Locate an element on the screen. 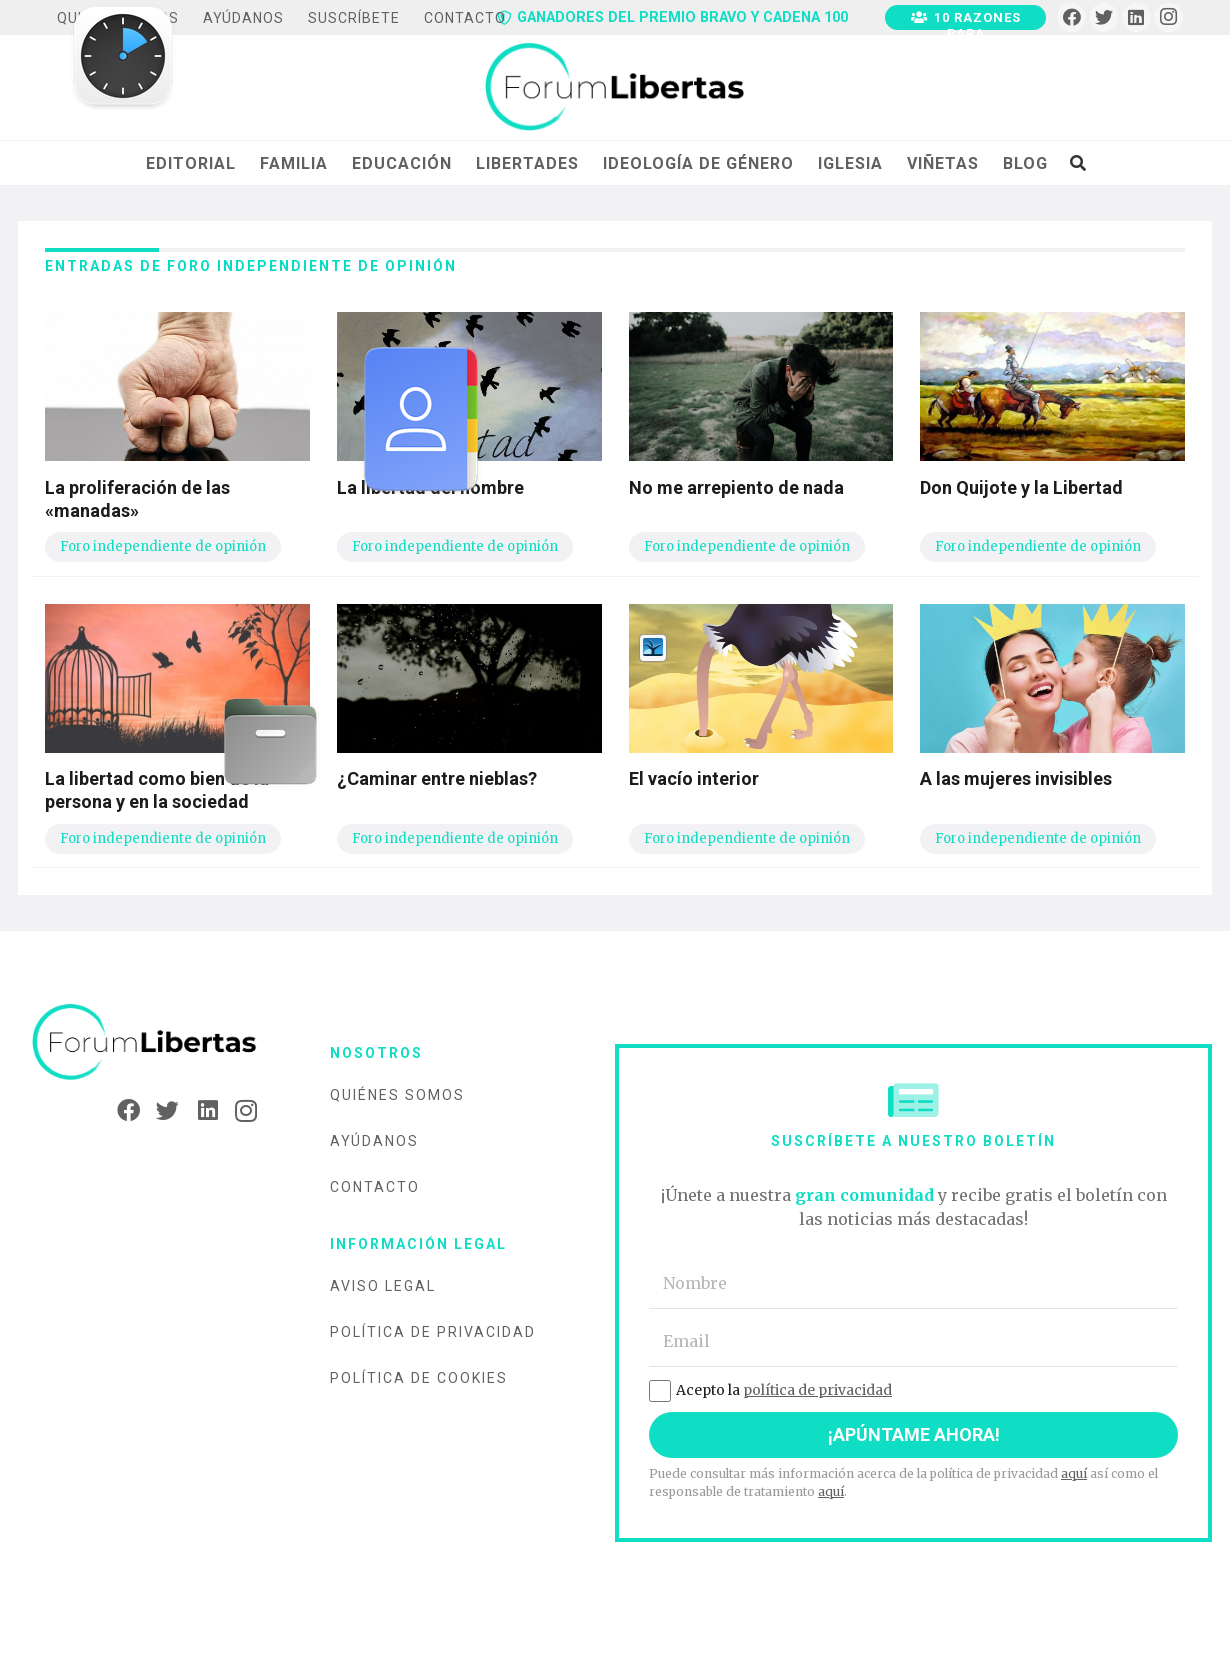 The height and width of the screenshot is (1670, 1230). open safe eyes app for screen break reminders is located at coordinates (123, 56).